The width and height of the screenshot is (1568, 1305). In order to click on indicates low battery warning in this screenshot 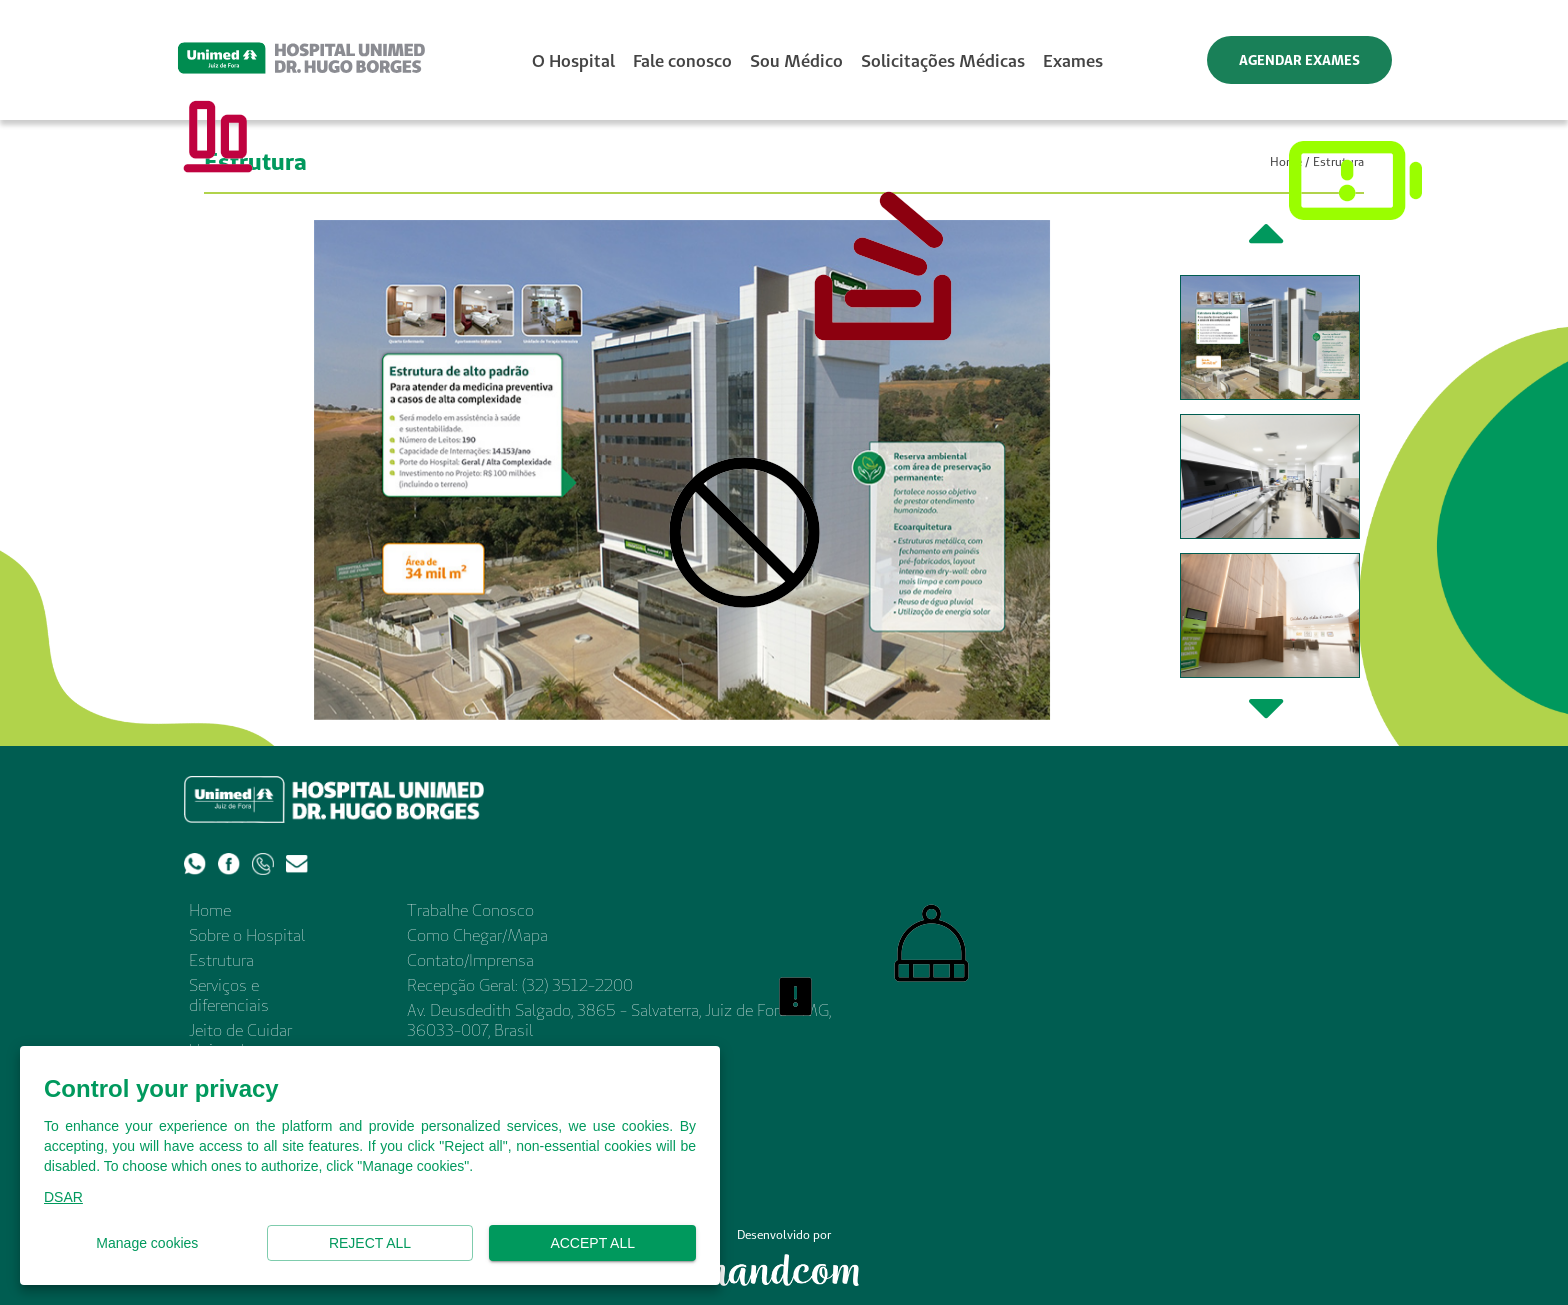, I will do `click(1355, 180)`.